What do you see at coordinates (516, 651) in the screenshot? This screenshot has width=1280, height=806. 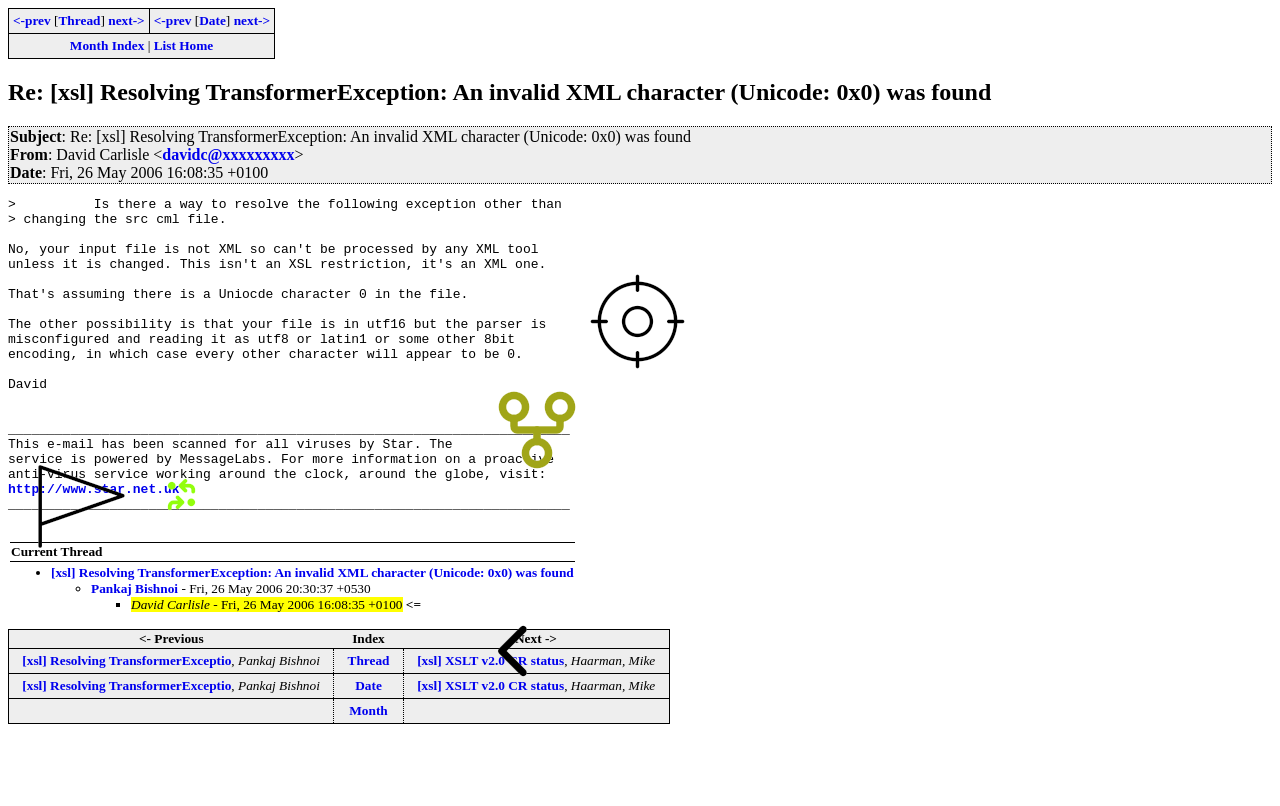 I see `go back to the previous screen` at bounding box center [516, 651].